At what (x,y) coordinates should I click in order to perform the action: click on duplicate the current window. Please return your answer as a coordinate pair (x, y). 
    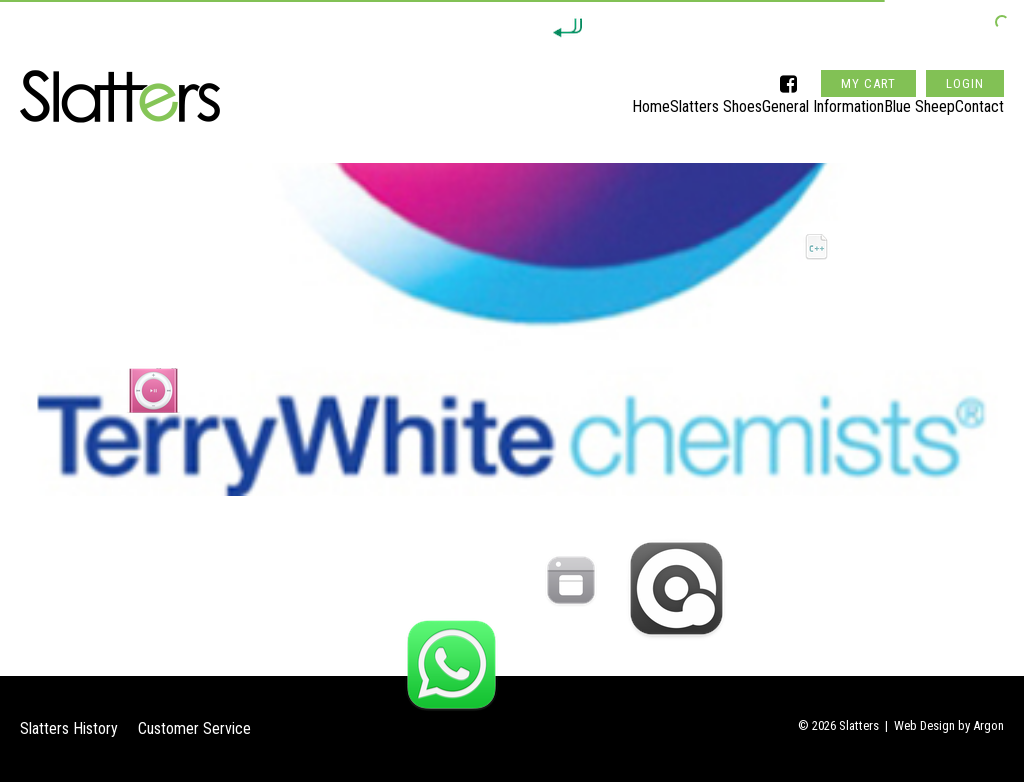
    Looking at the image, I should click on (571, 581).